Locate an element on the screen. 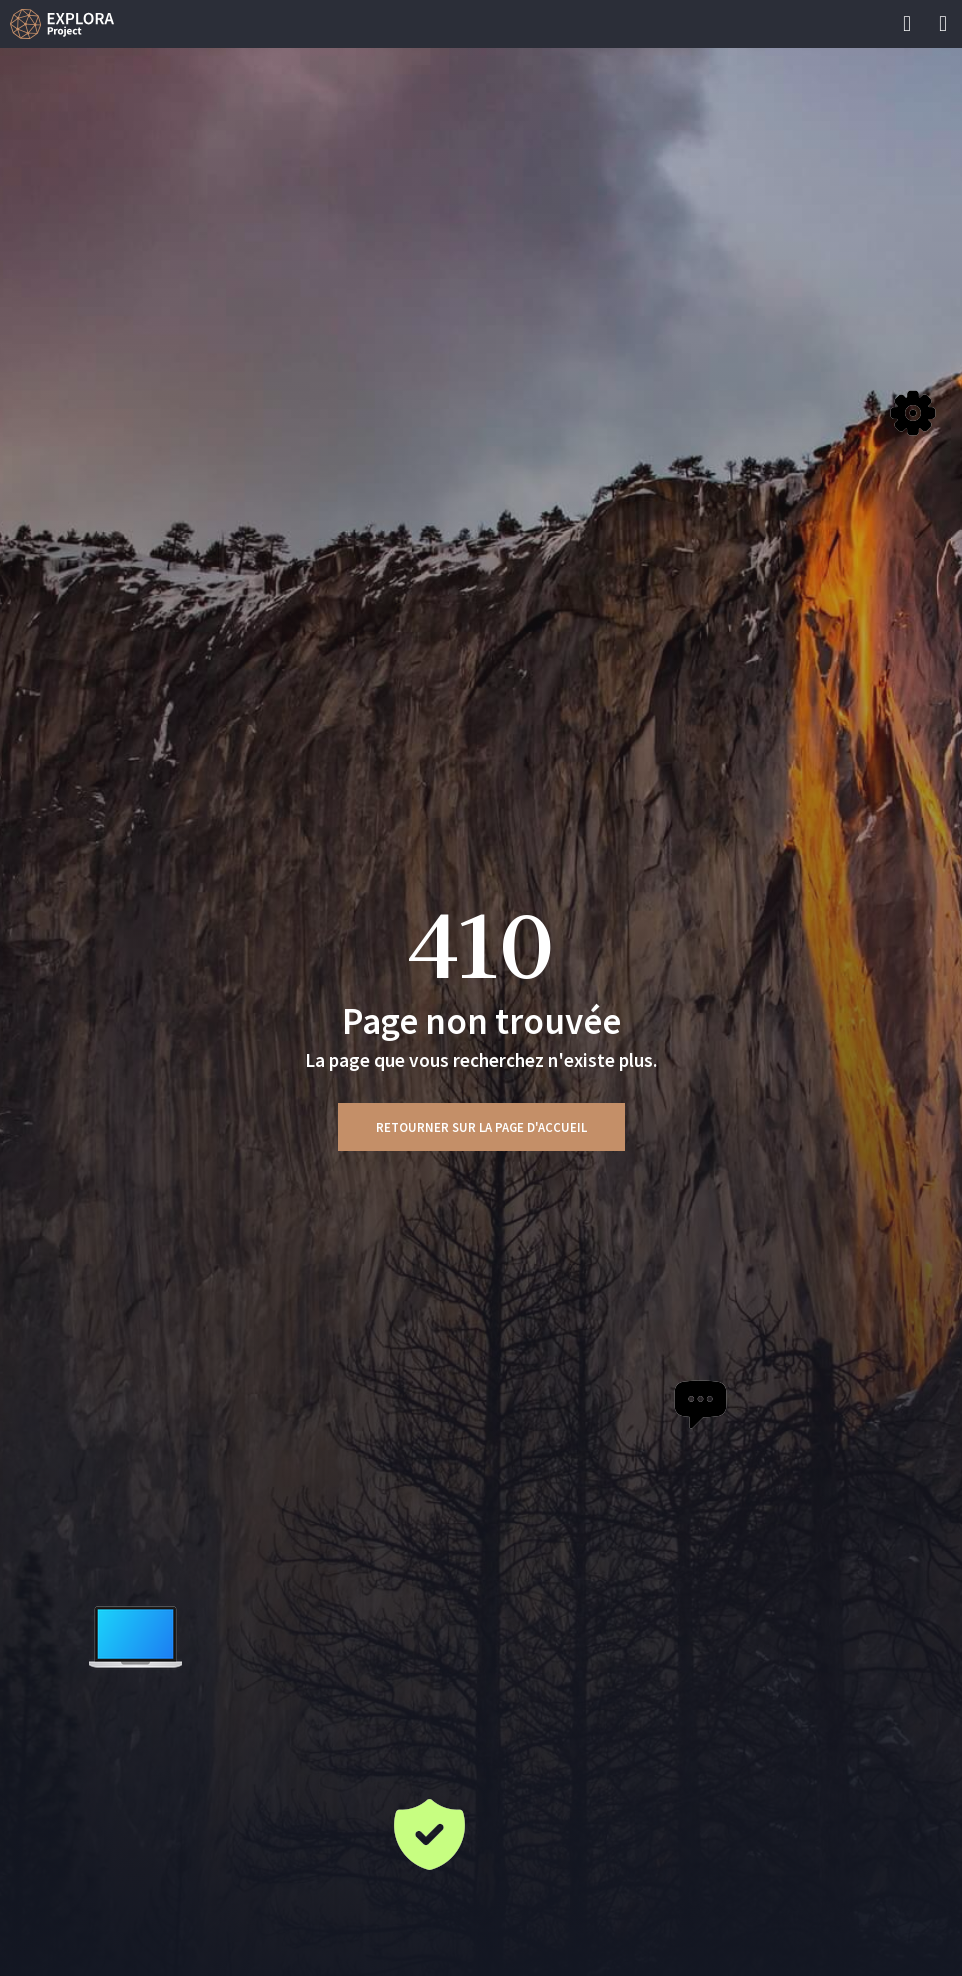 The height and width of the screenshot is (1976, 962). open chat or messaging is located at coordinates (700, 1404).